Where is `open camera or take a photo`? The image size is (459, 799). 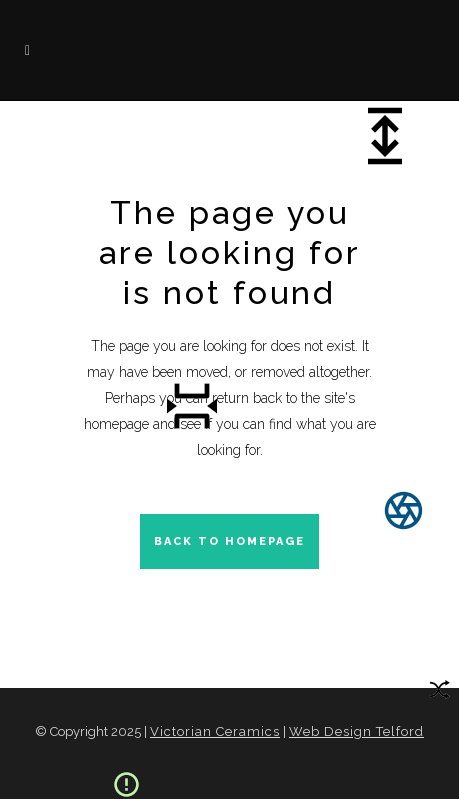
open camera or take a photo is located at coordinates (403, 510).